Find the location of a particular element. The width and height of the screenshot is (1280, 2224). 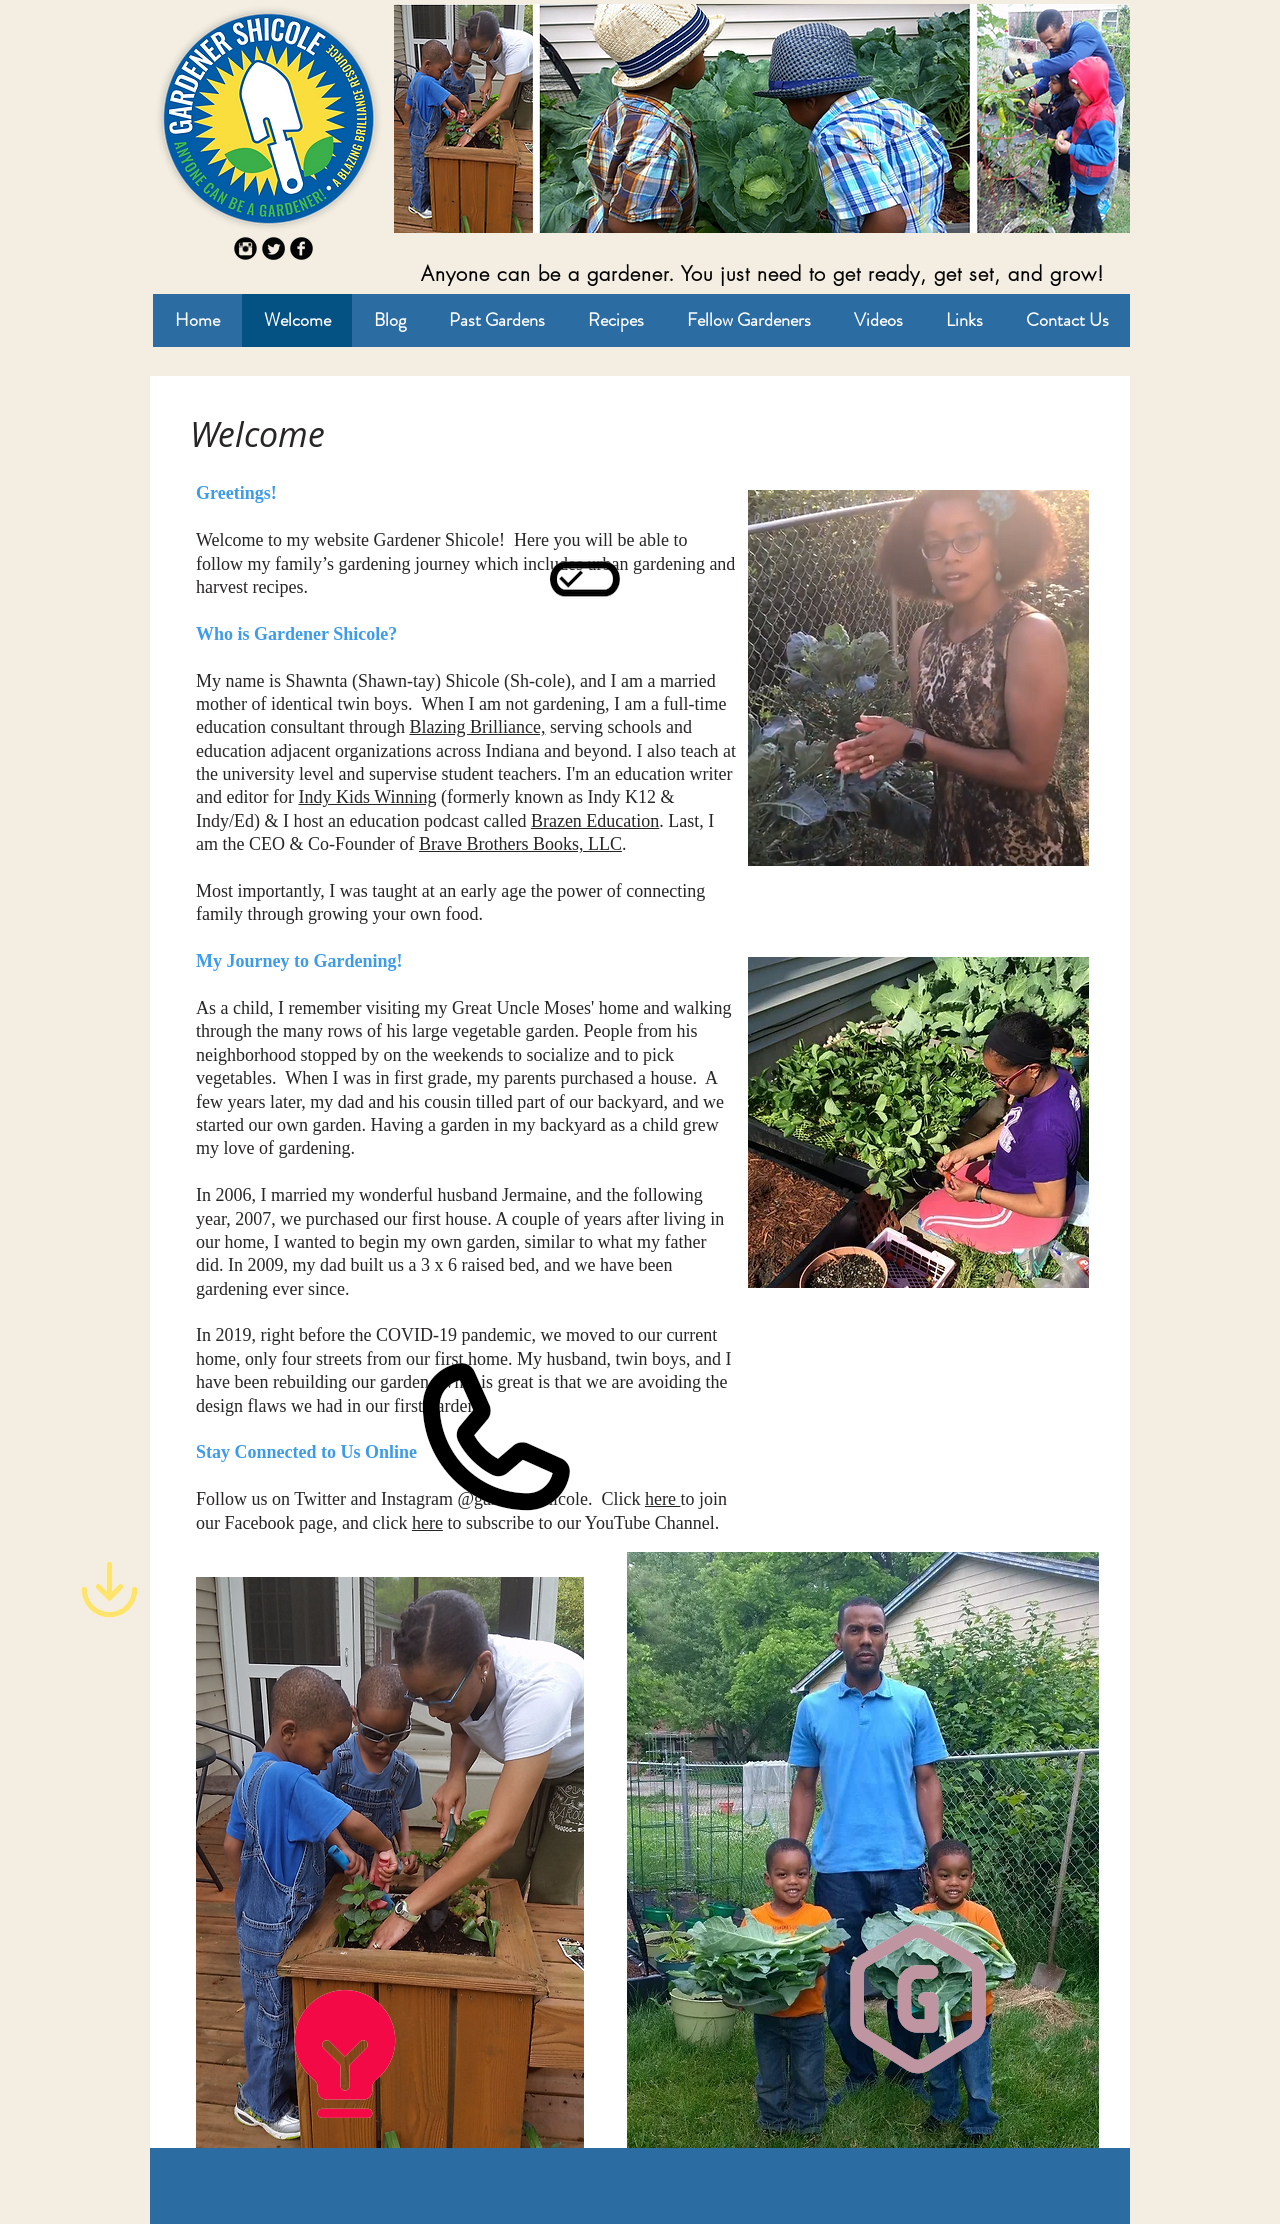

access tips or helpful suggestions is located at coordinates (345, 2054).